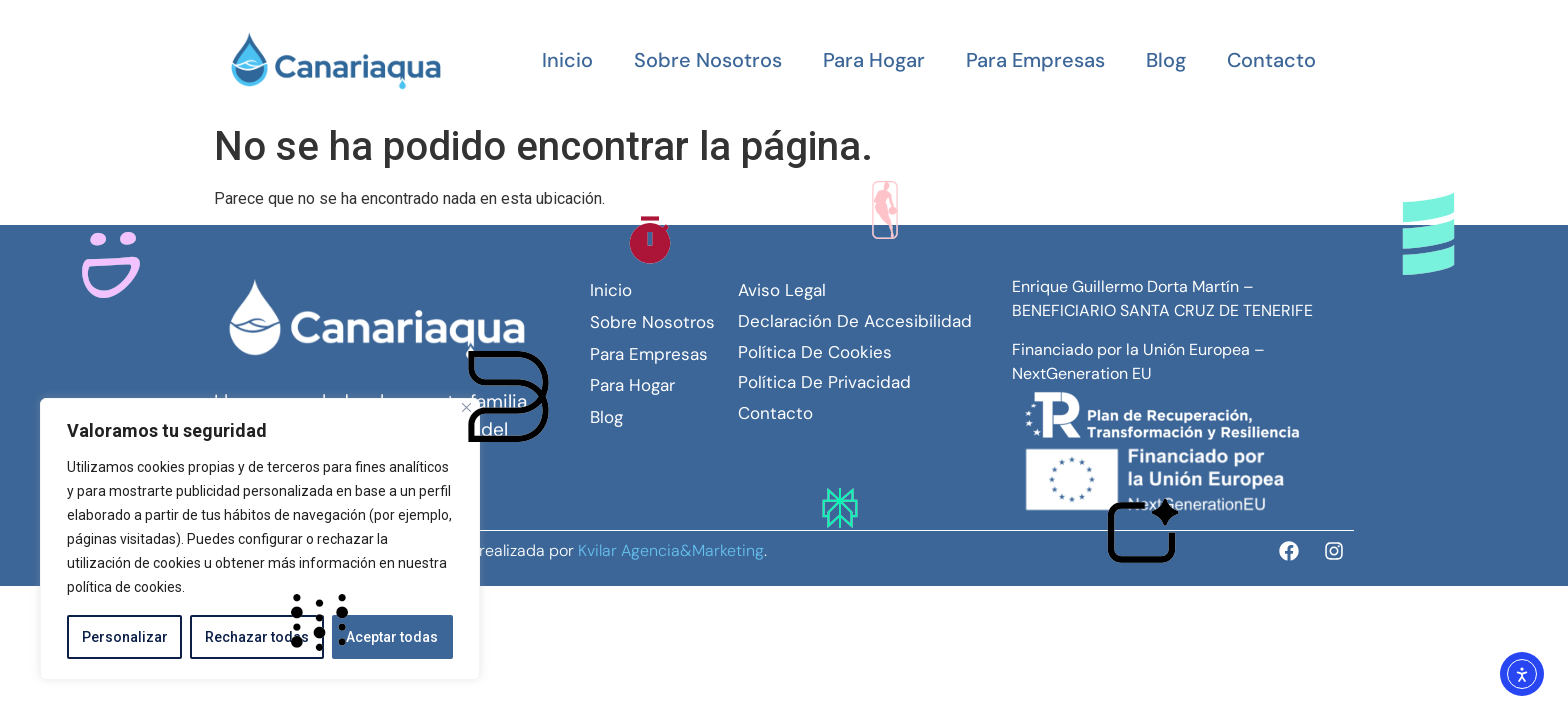  Describe the element at coordinates (111, 265) in the screenshot. I see `open SmugMug photo sharing app` at that location.